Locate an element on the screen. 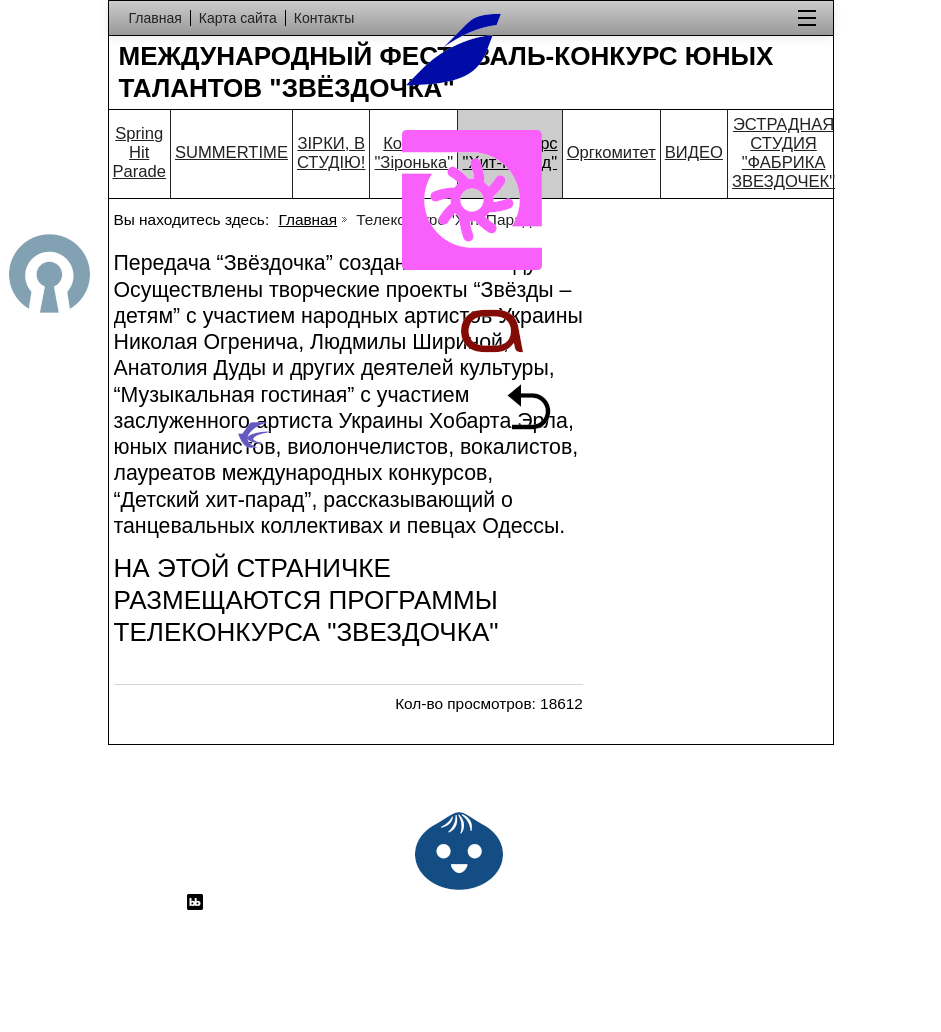 The width and height of the screenshot is (941, 1032). turbo build system logo is located at coordinates (472, 200).